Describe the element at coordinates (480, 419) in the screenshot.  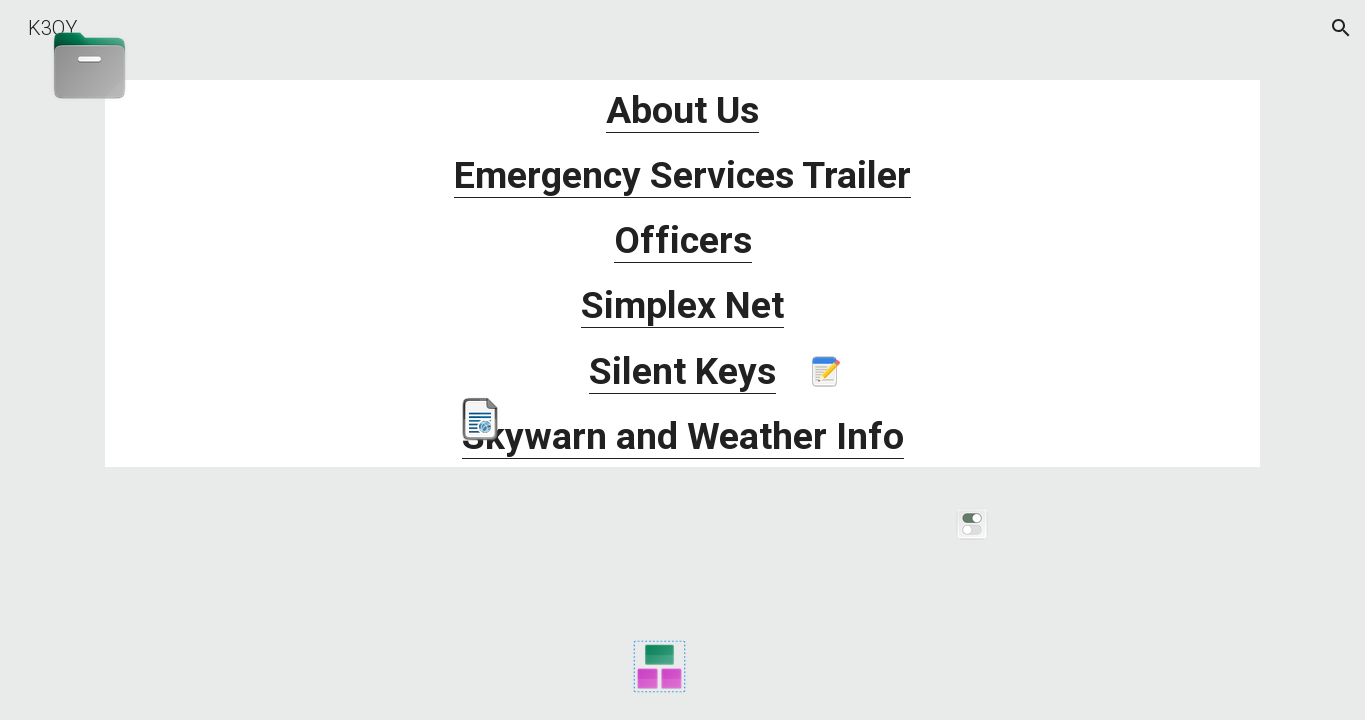
I see `libreoffice web document file type` at that location.